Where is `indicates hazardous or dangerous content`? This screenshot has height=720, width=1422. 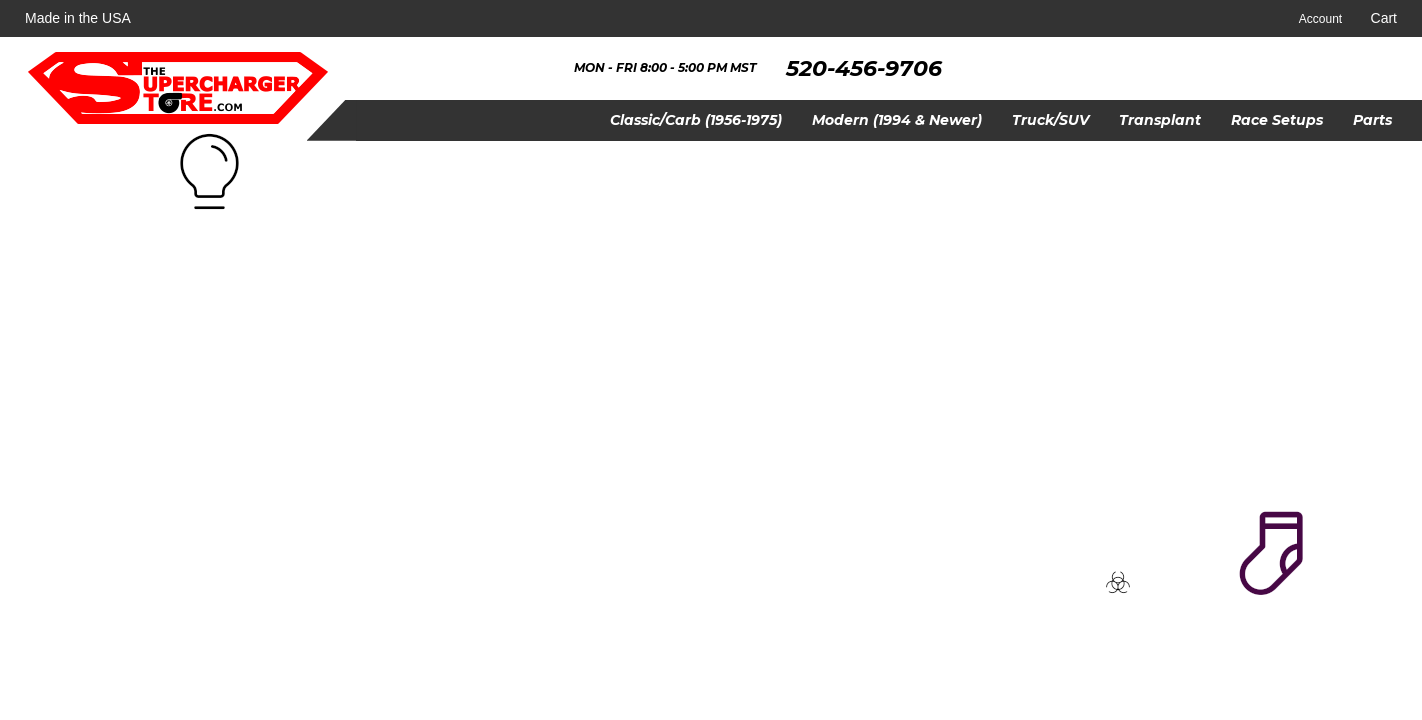
indicates hazardous or dangerous content is located at coordinates (1118, 583).